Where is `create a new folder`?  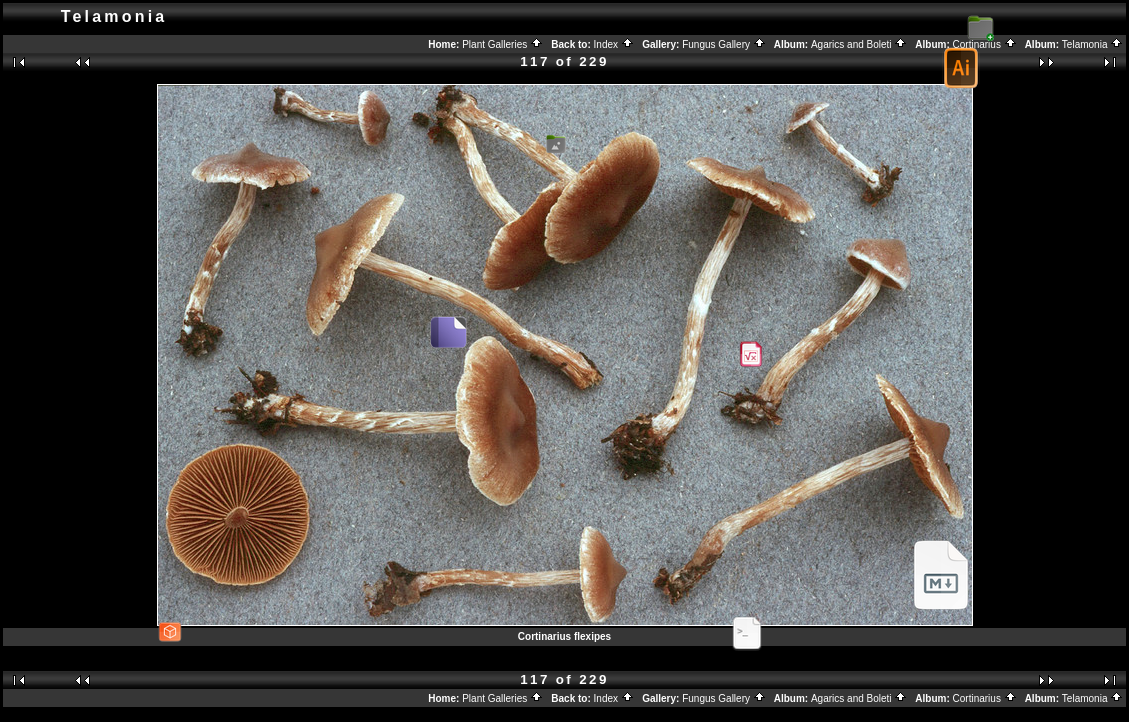
create a new folder is located at coordinates (980, 27).